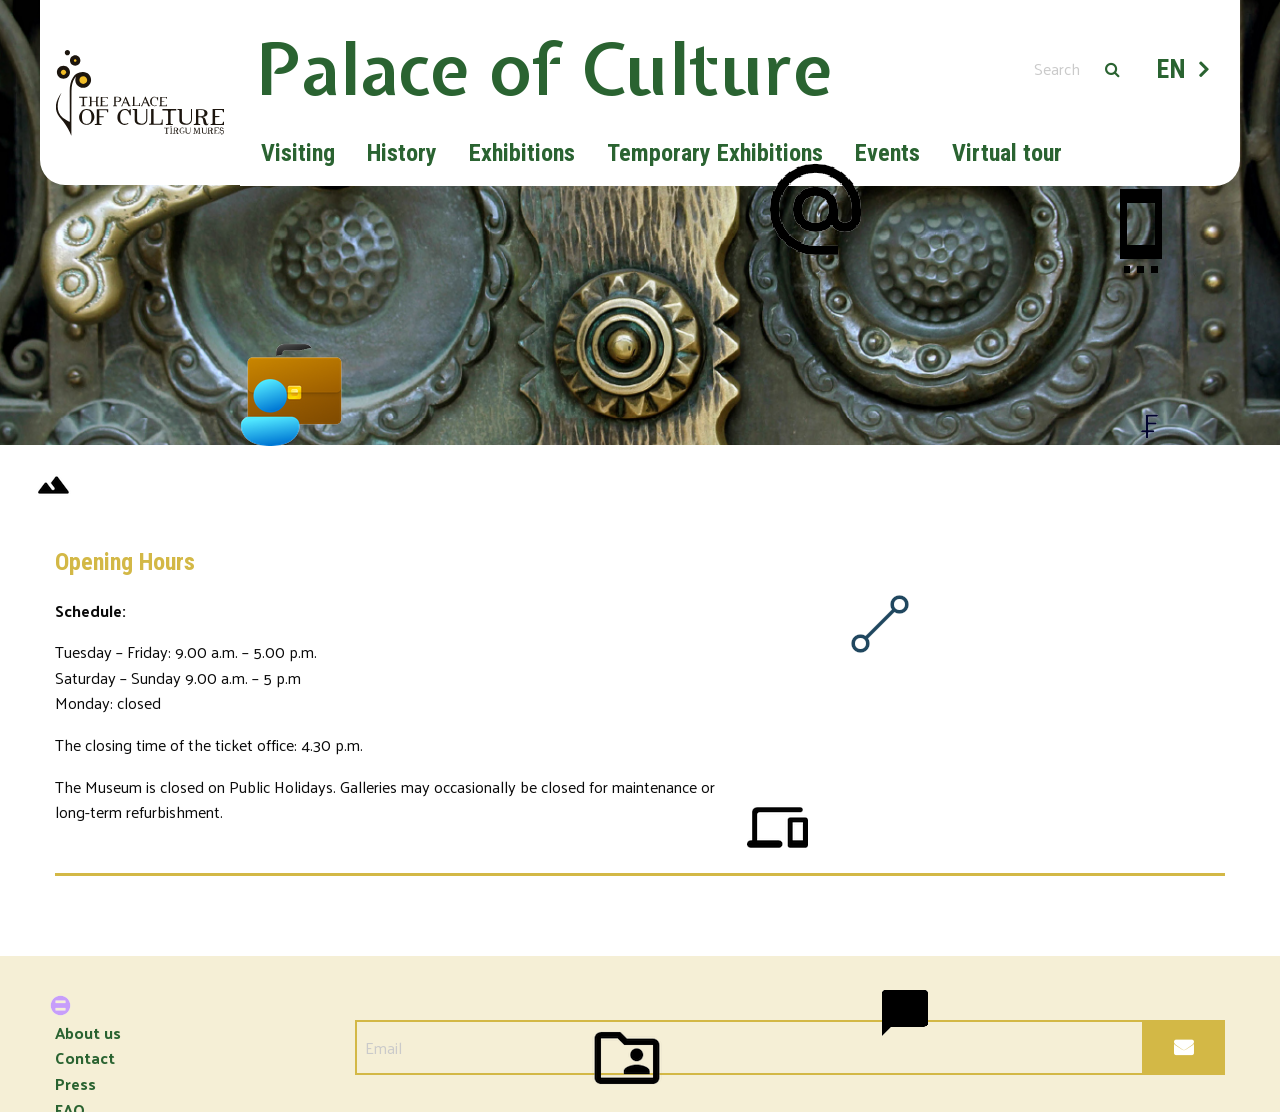 The height and width of the screenshot is (1112, 1280). What do you see at coordinates (1149, 426) in the screenshot?
I see `indicates swiss franc currency` at bounding box center [1149, 426].